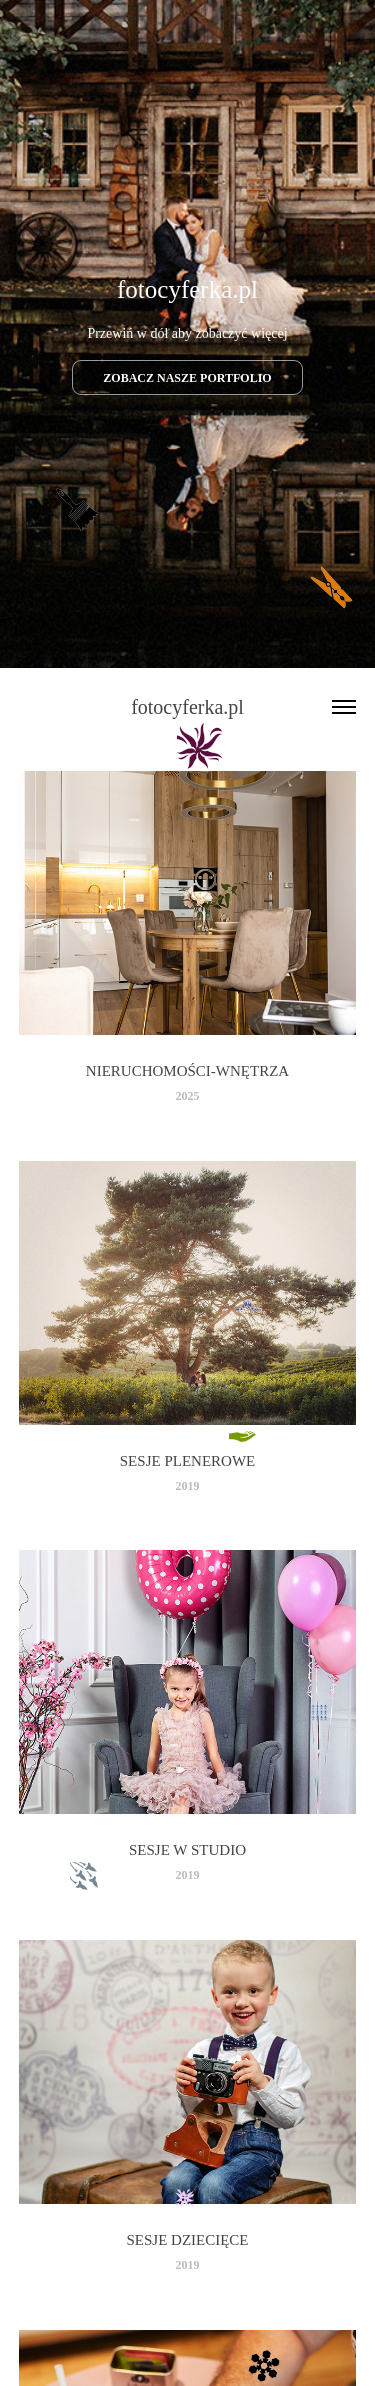 This screenshot has width=375, height=2386. Describe the element at coordinates (199, 745) in the screenshot. I see `vanilla flavor ingredient or flavoring option` at that location.